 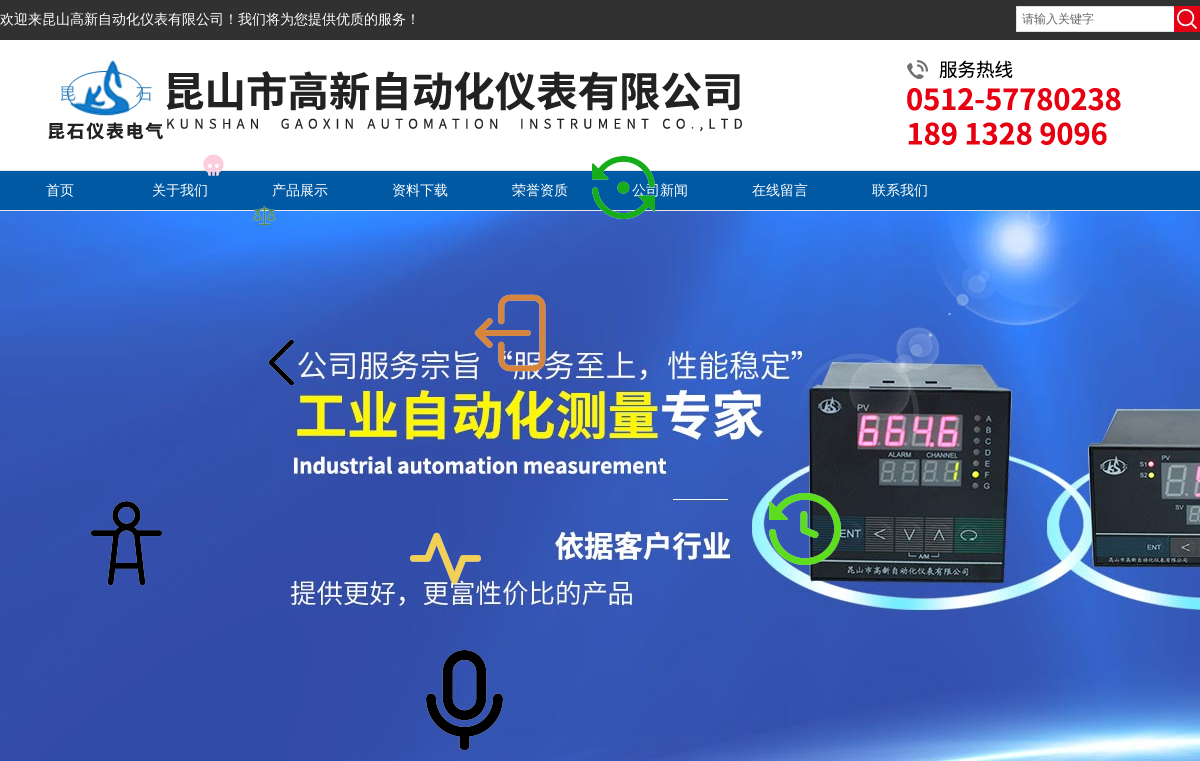 I want to click on reopen a previously closed issue, so click(x=623, y=187).